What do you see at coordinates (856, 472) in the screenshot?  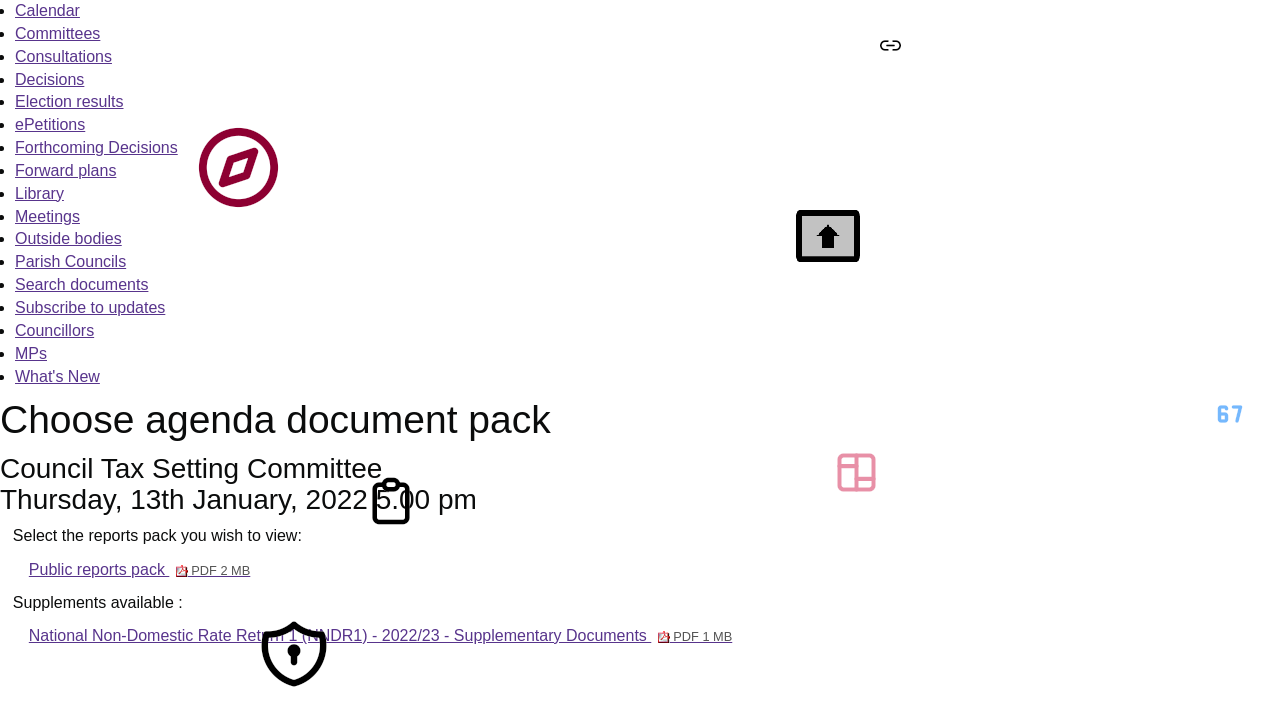 I see `view dashboard or board layout` at bounding box center [856, 472].